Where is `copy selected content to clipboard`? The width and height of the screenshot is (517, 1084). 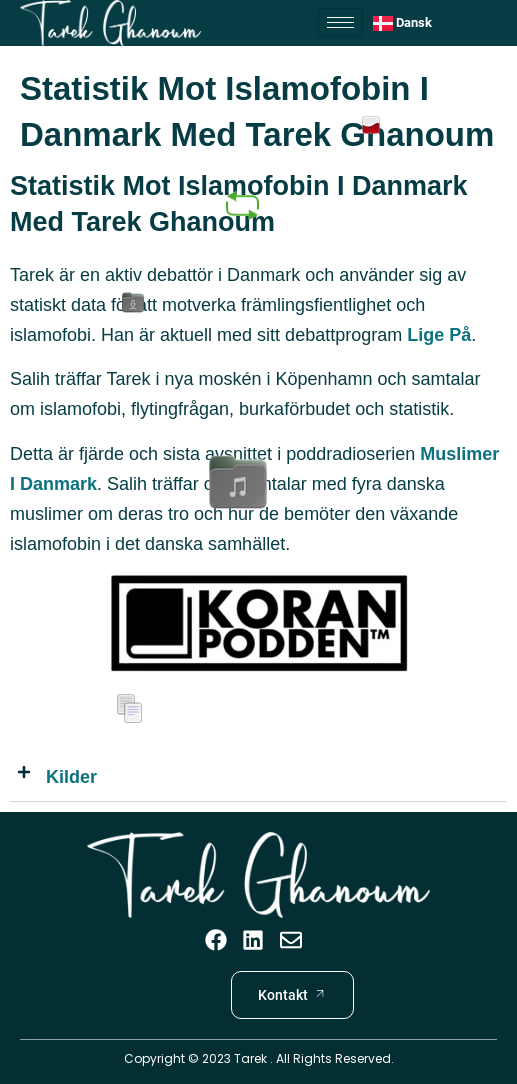
copy selected content to clipboard is located at coordinates (129, 708).